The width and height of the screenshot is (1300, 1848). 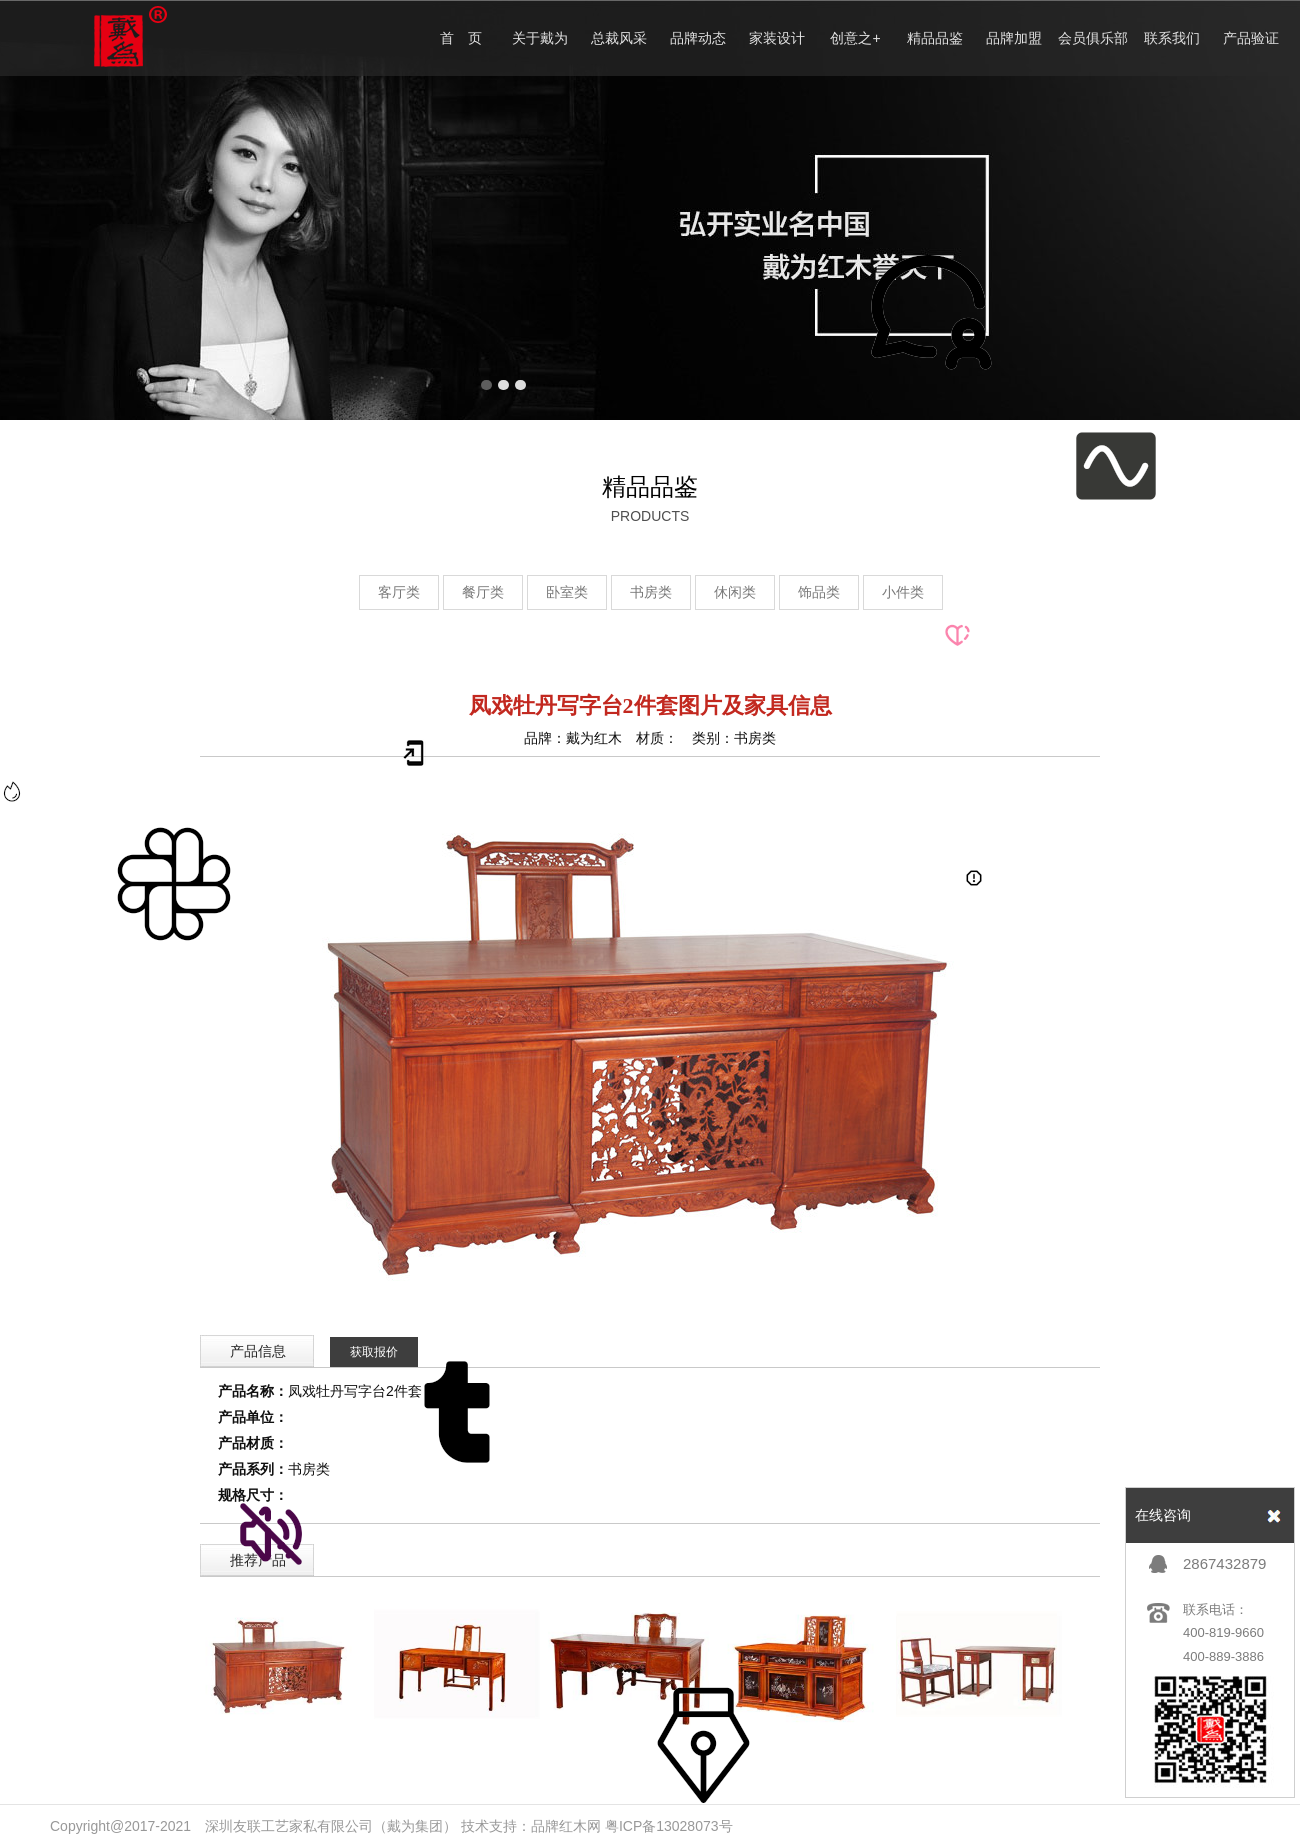 What do you see at coordinates (974, 878) in the screenshot?
I see `indicates a warning or critical alert` at bounding box center [974, 878].